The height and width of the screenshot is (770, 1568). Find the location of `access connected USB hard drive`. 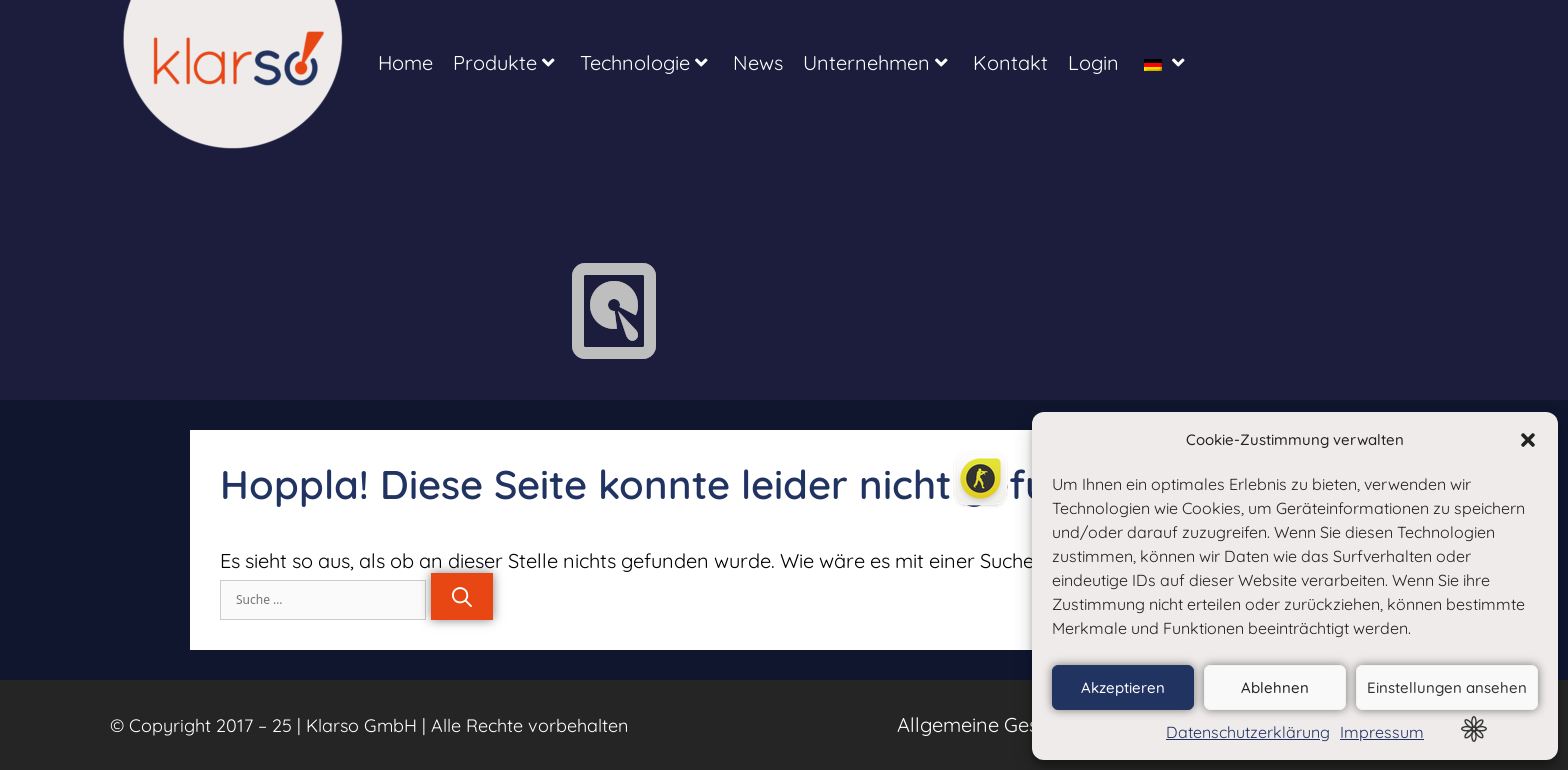

access connected USB hard drive is located at coordinates (614, 311).